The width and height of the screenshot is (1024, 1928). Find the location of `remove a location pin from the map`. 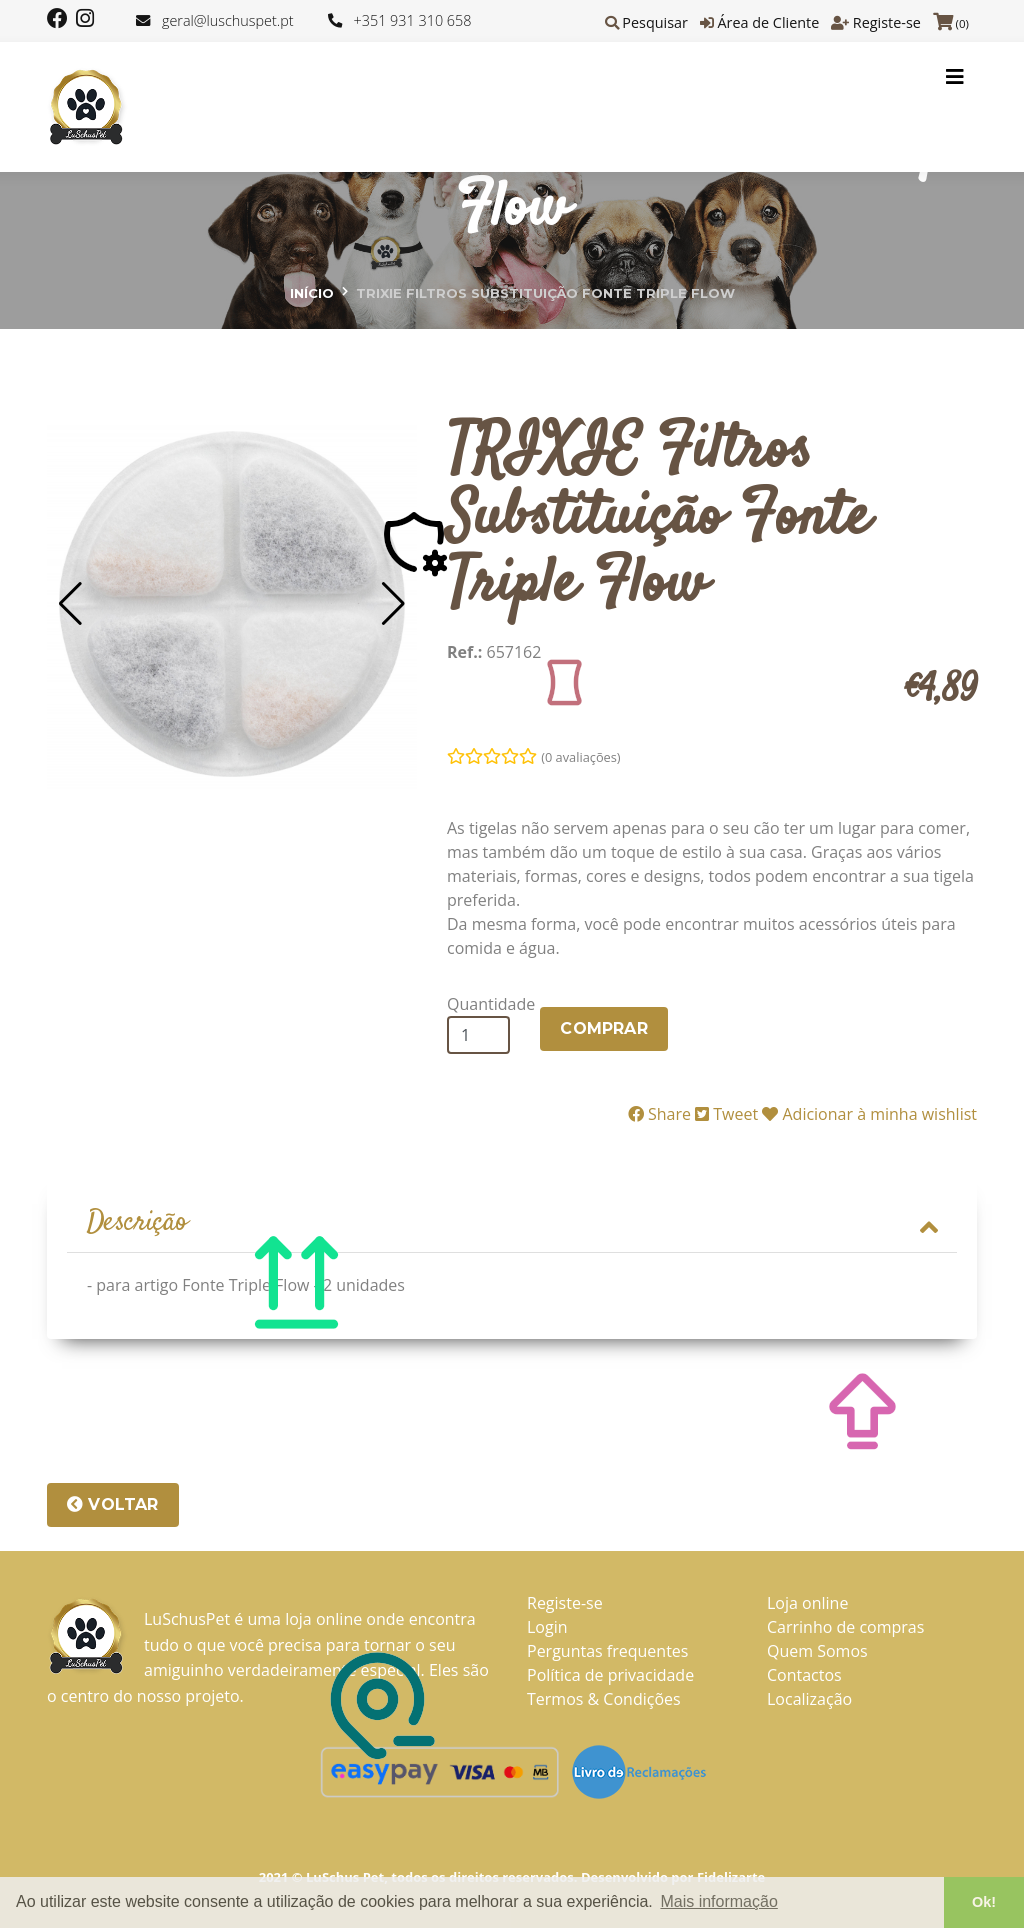

remove a location pin from the map is located at coordinates (377, 1704).